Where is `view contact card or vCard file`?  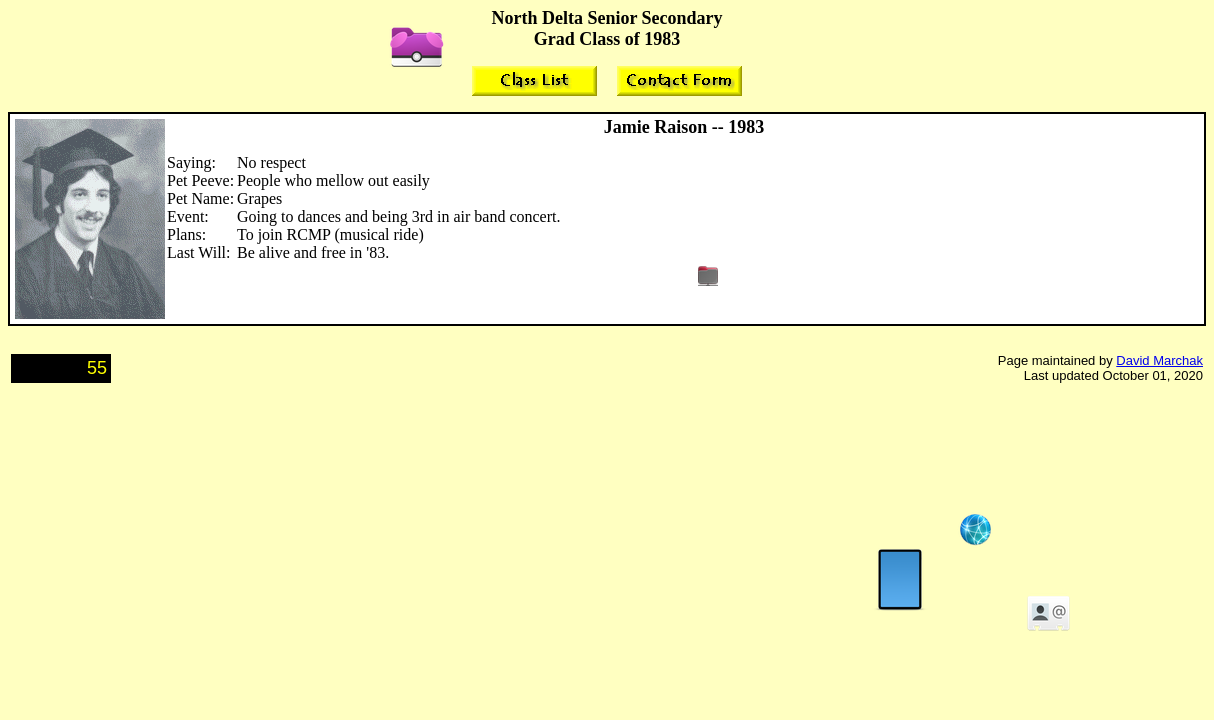
view contact card or vCard file is located at coordinates (1048, 613).